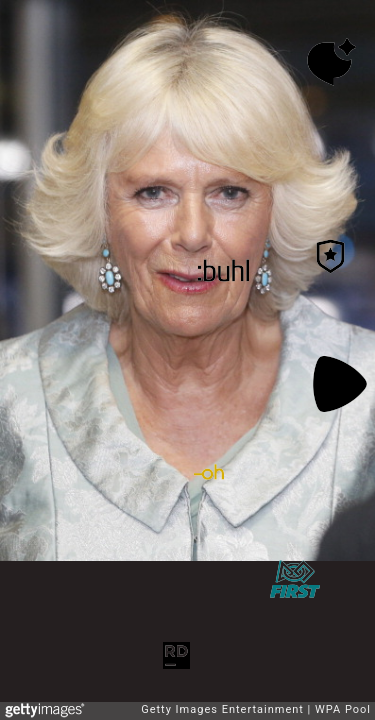 The height and width of the screenshot is (720, 375). Describe the element at coordinates (209, 472) in the screenshot. I see `oh dear website monitoring service logo` at that location.